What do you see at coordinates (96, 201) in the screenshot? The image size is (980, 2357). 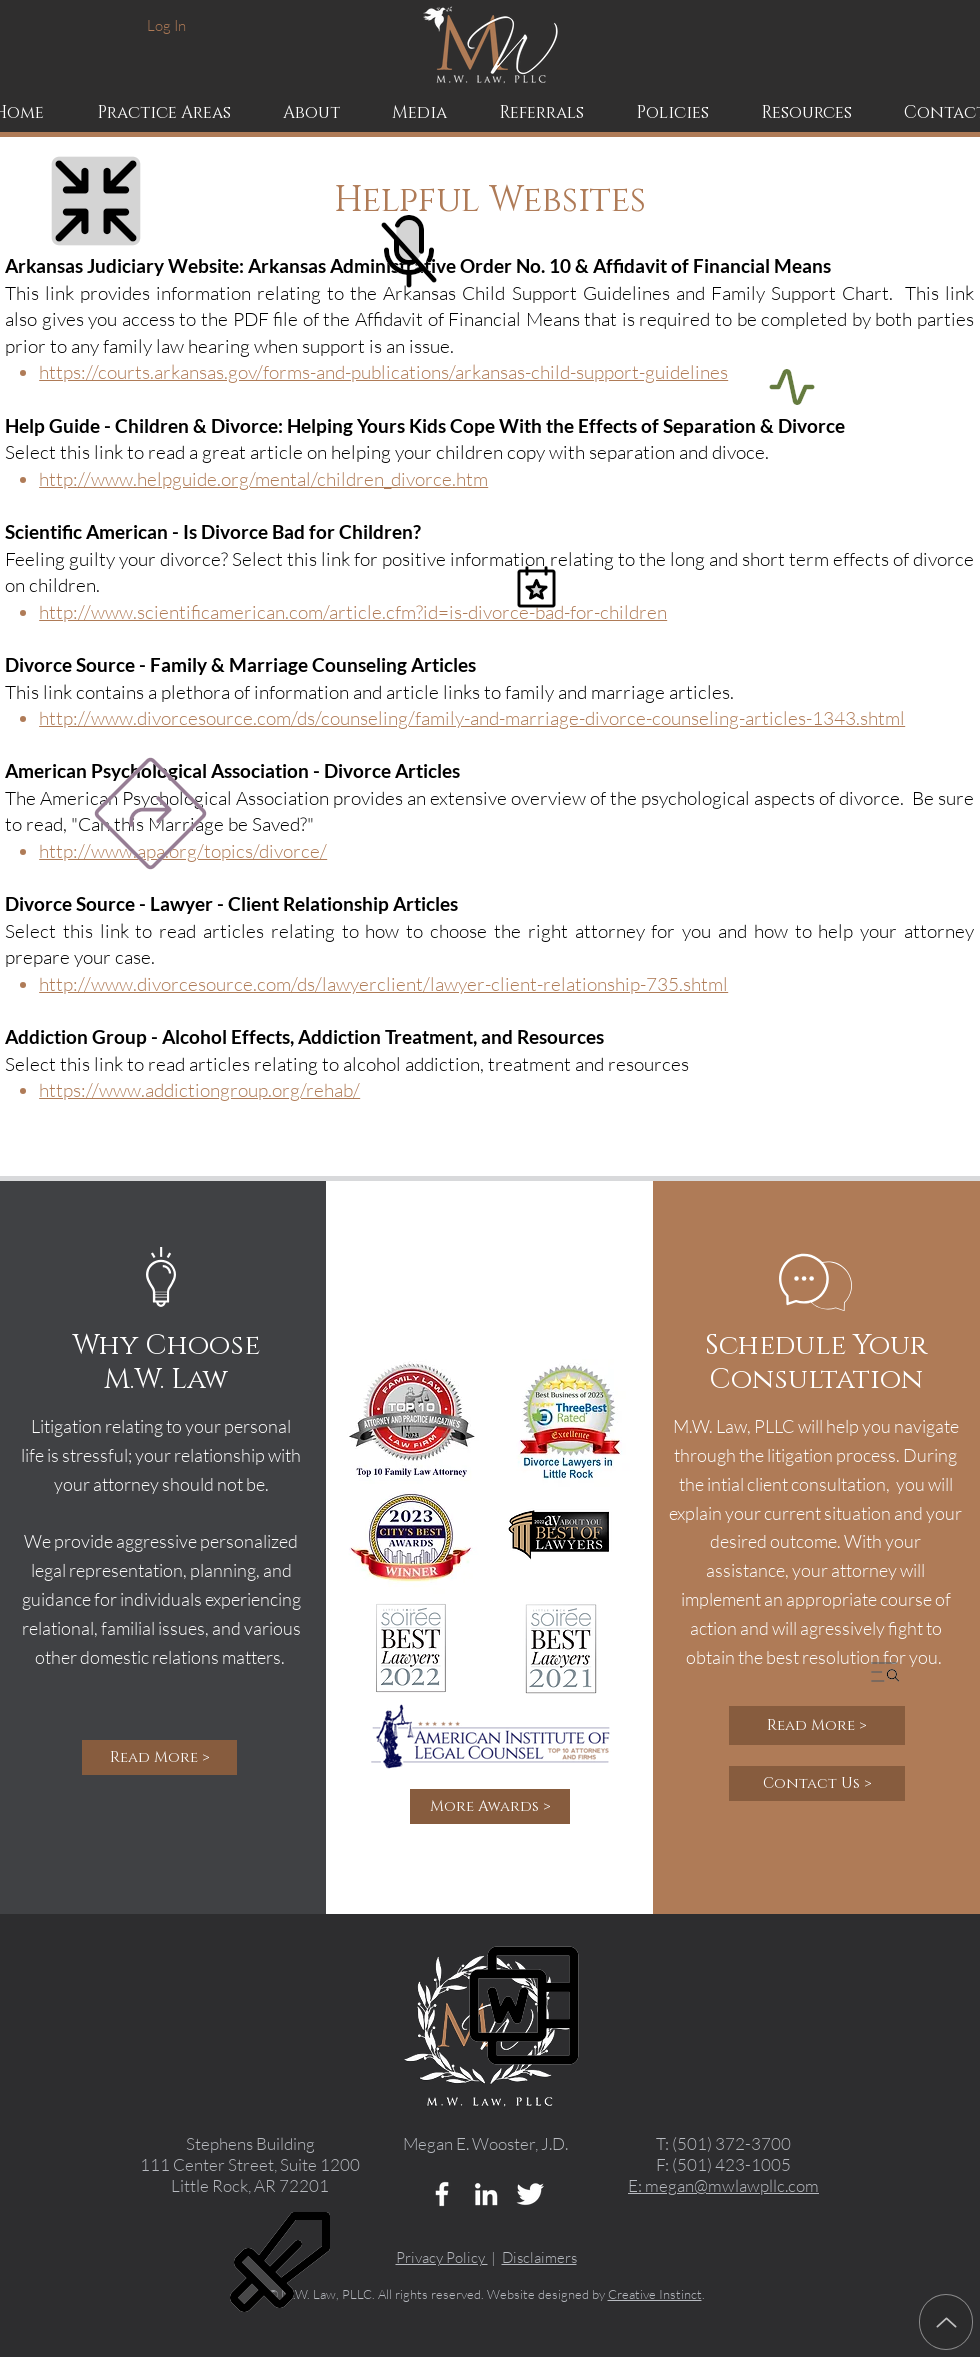 I see `exit fullscreen mode` at bounding box center [96, 201].